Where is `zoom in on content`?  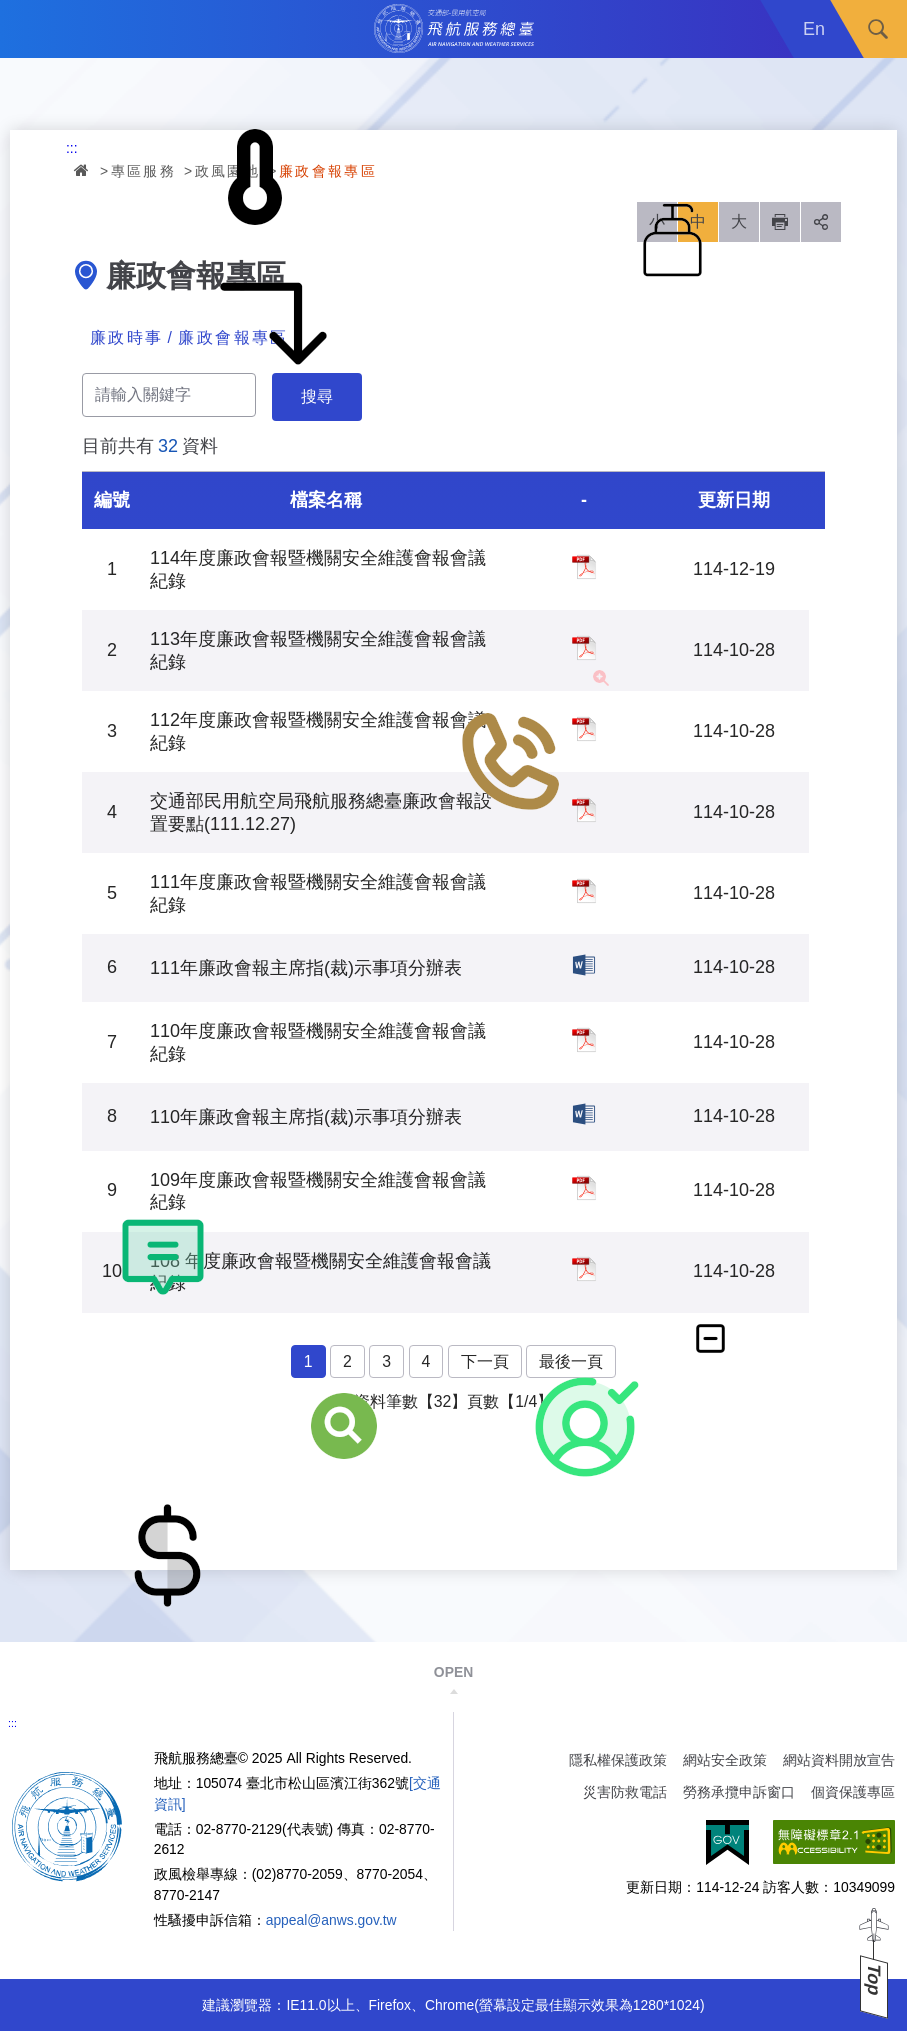 zoom in on content is located at coordinates (601, 678).